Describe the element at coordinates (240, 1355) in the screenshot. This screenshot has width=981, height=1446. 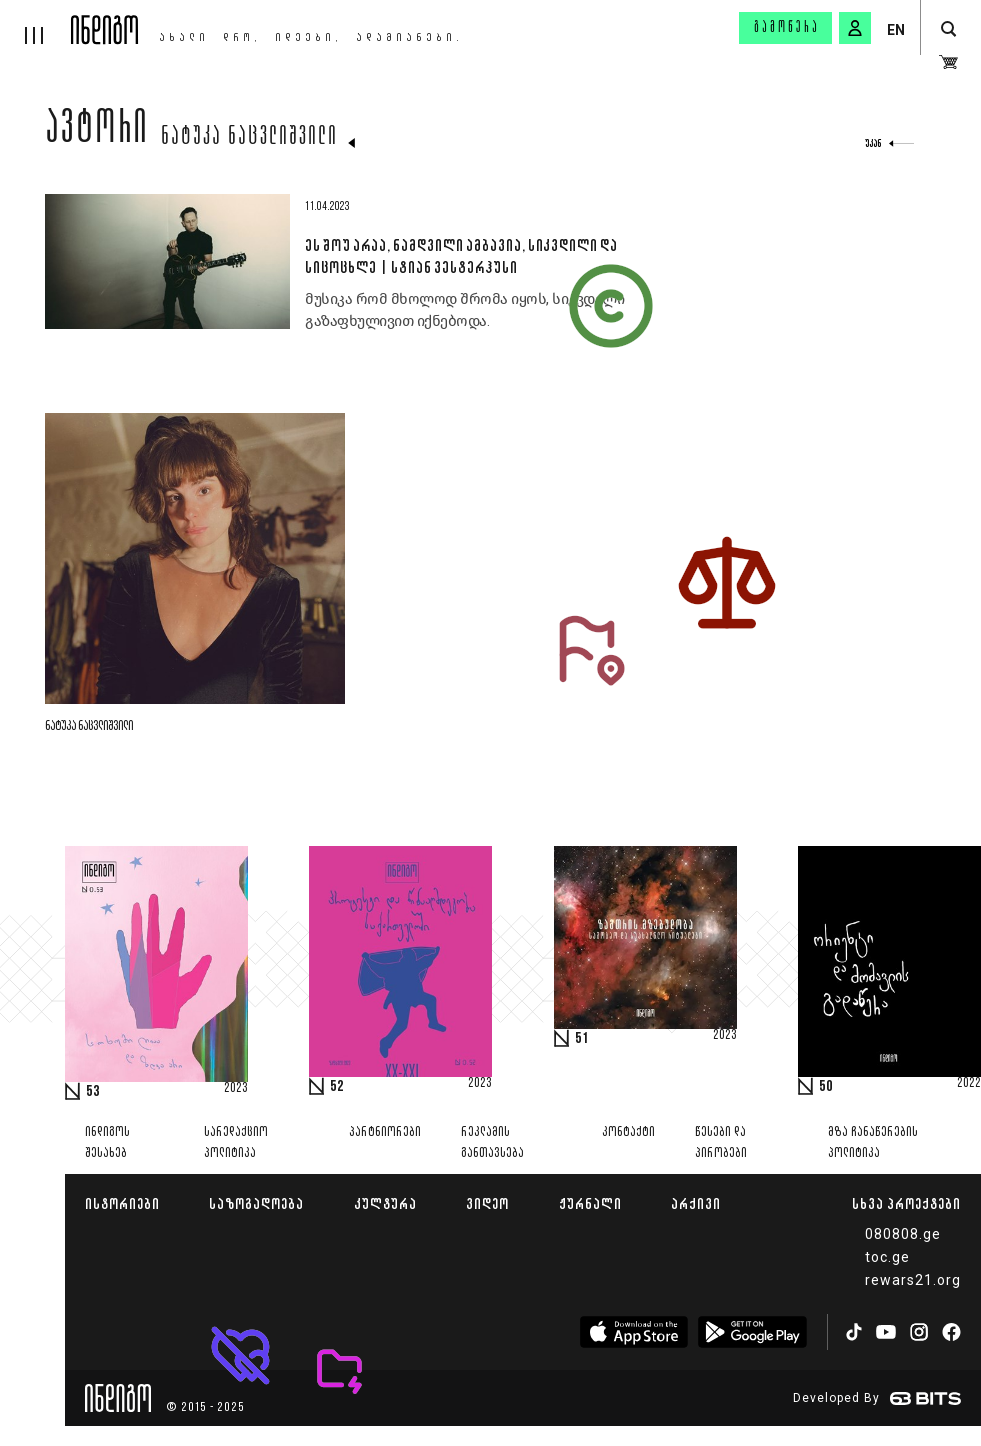
I see `disable or turn off favorites` at that location.